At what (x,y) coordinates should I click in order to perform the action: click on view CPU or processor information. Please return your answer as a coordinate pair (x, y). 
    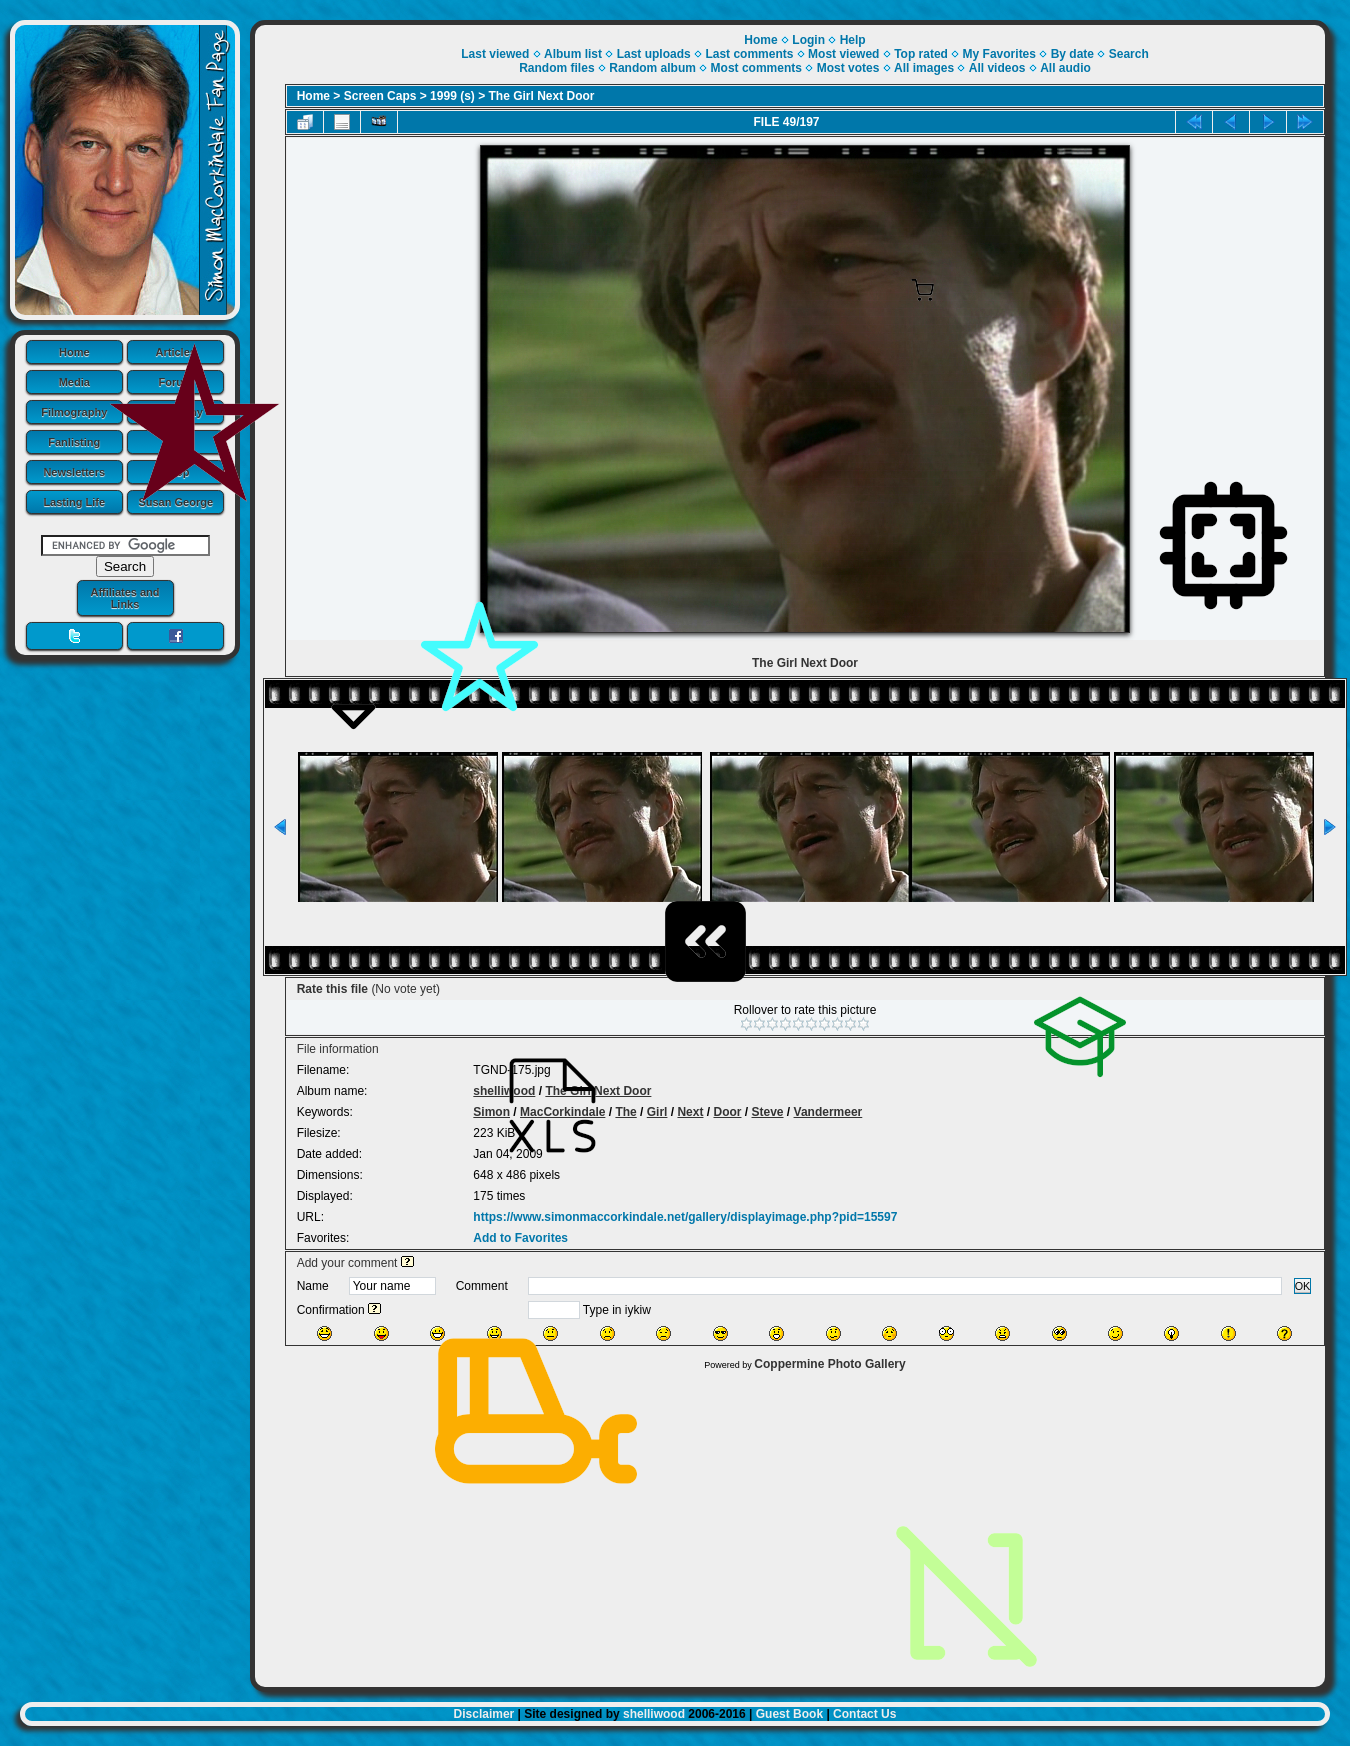
    Looking at the image, I should click on (1223, 545).